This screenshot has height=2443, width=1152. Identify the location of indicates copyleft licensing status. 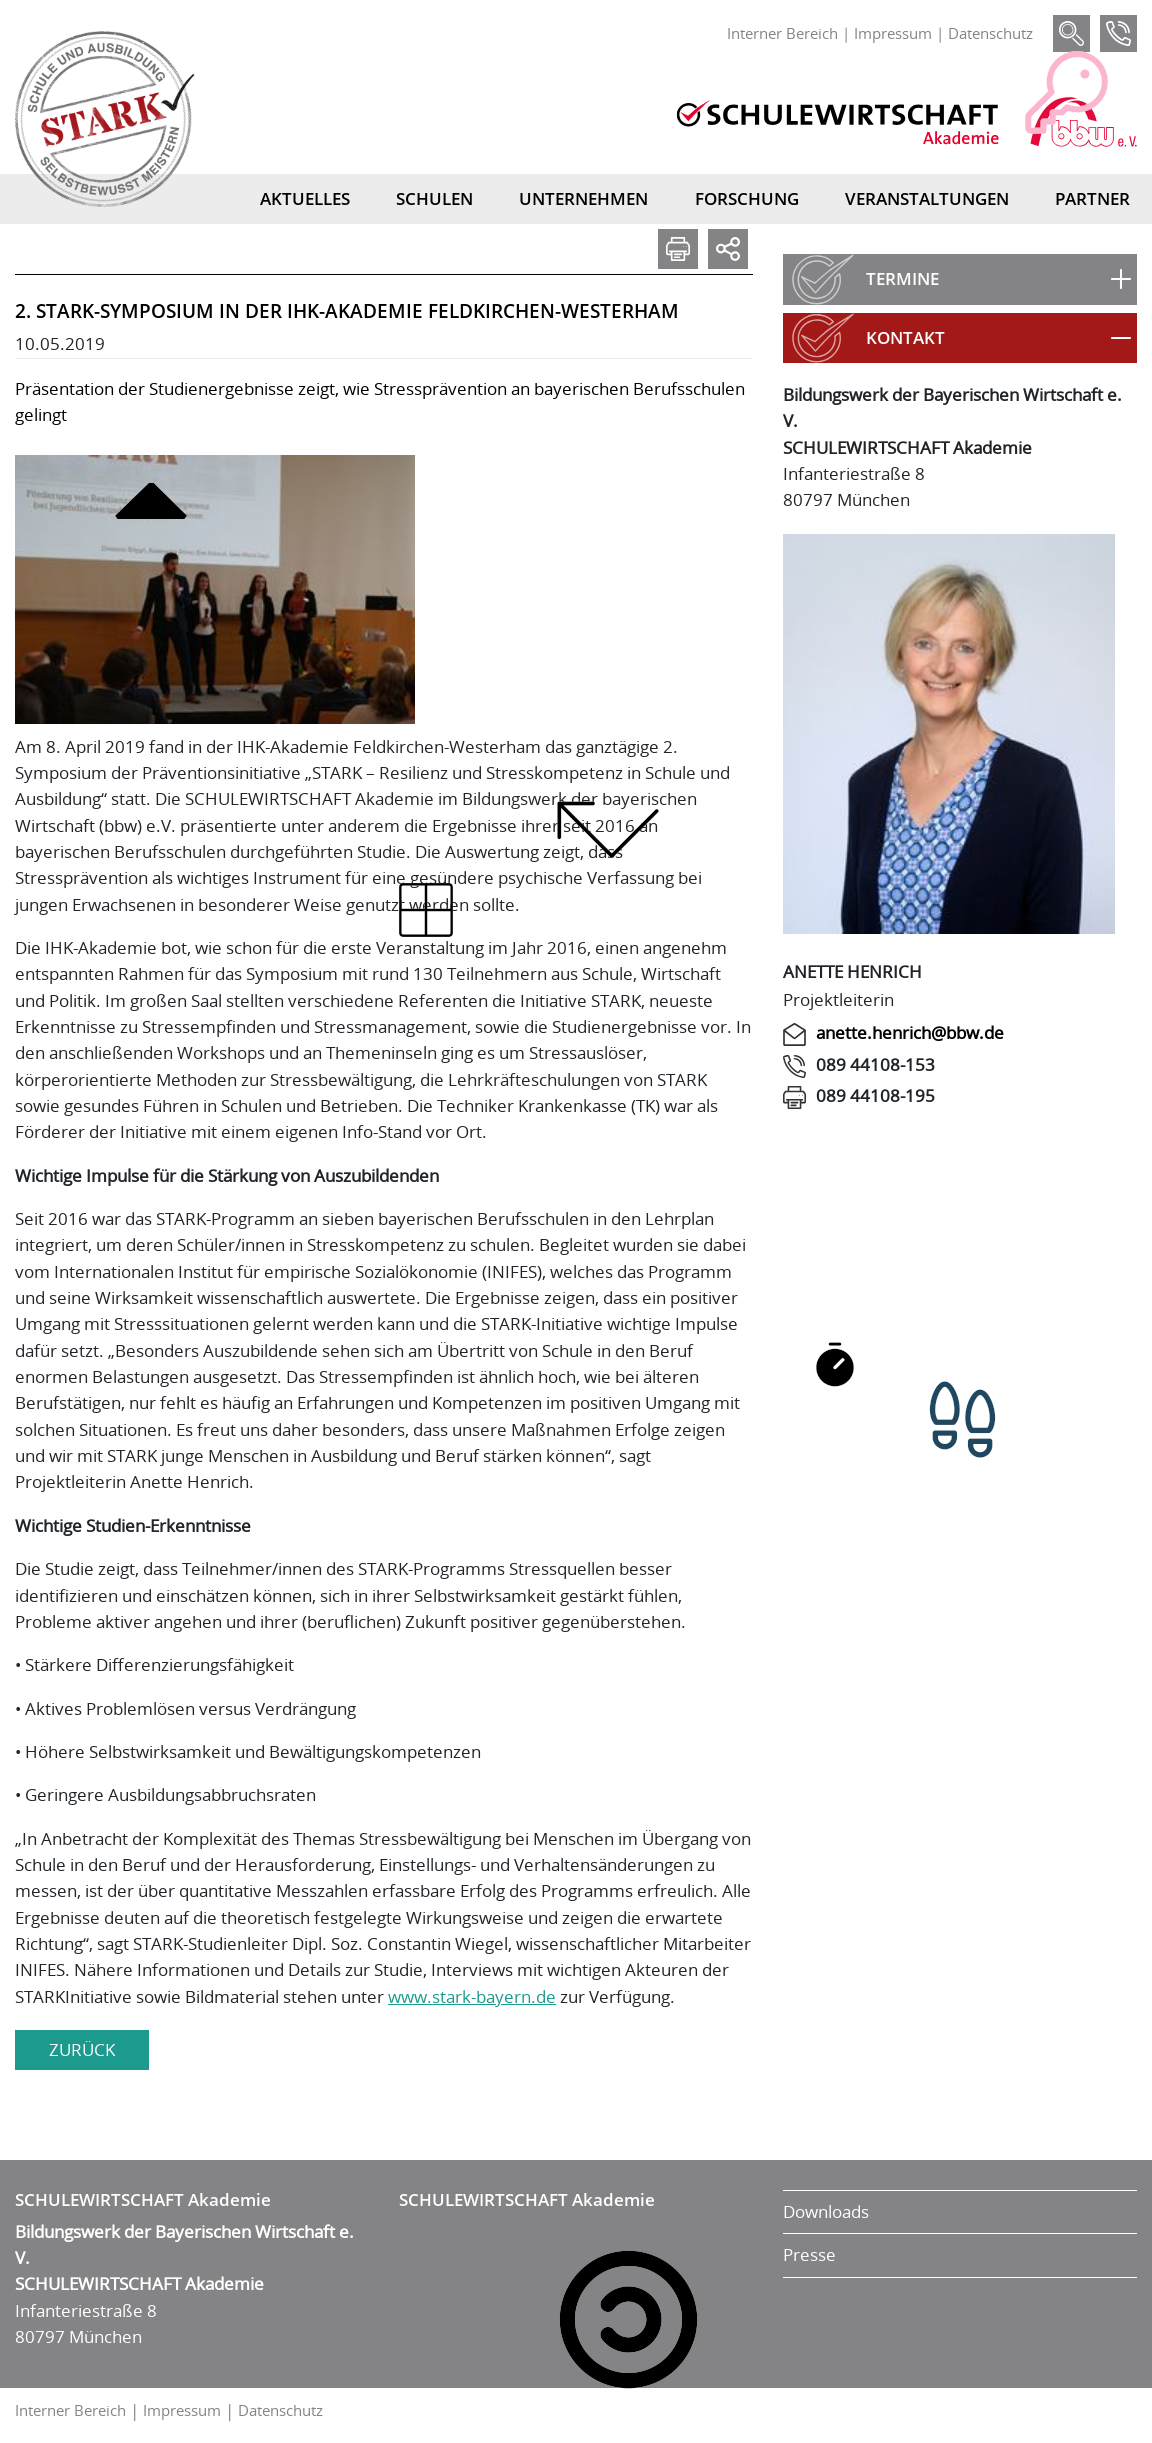
(628, 2319).